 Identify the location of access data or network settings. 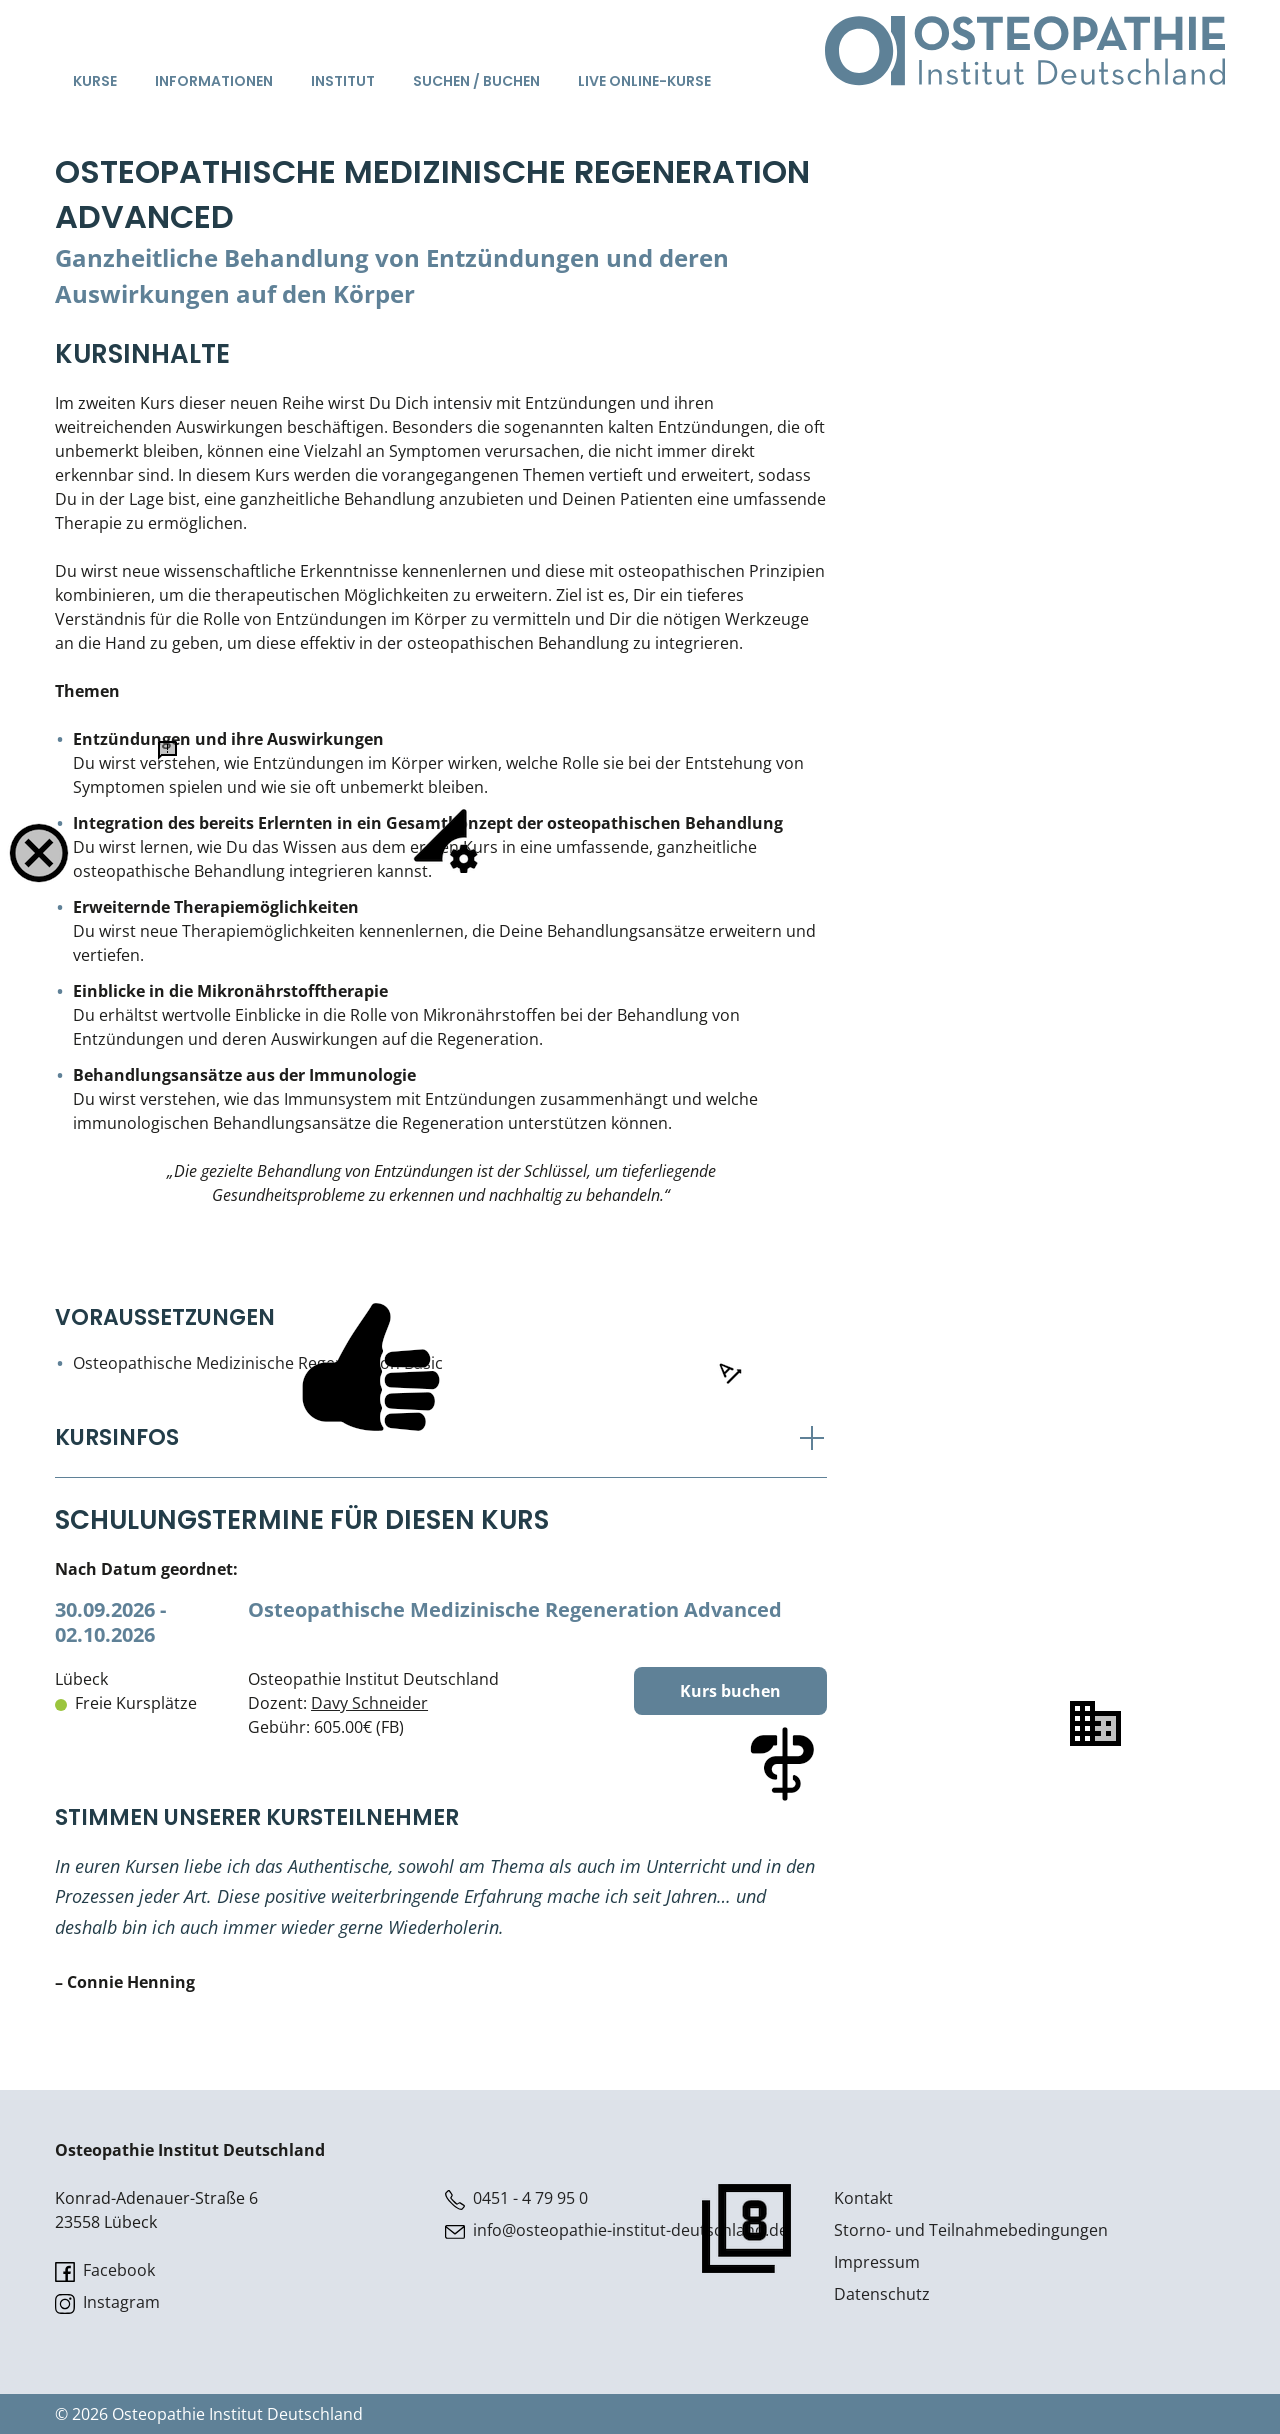
(444, 839).